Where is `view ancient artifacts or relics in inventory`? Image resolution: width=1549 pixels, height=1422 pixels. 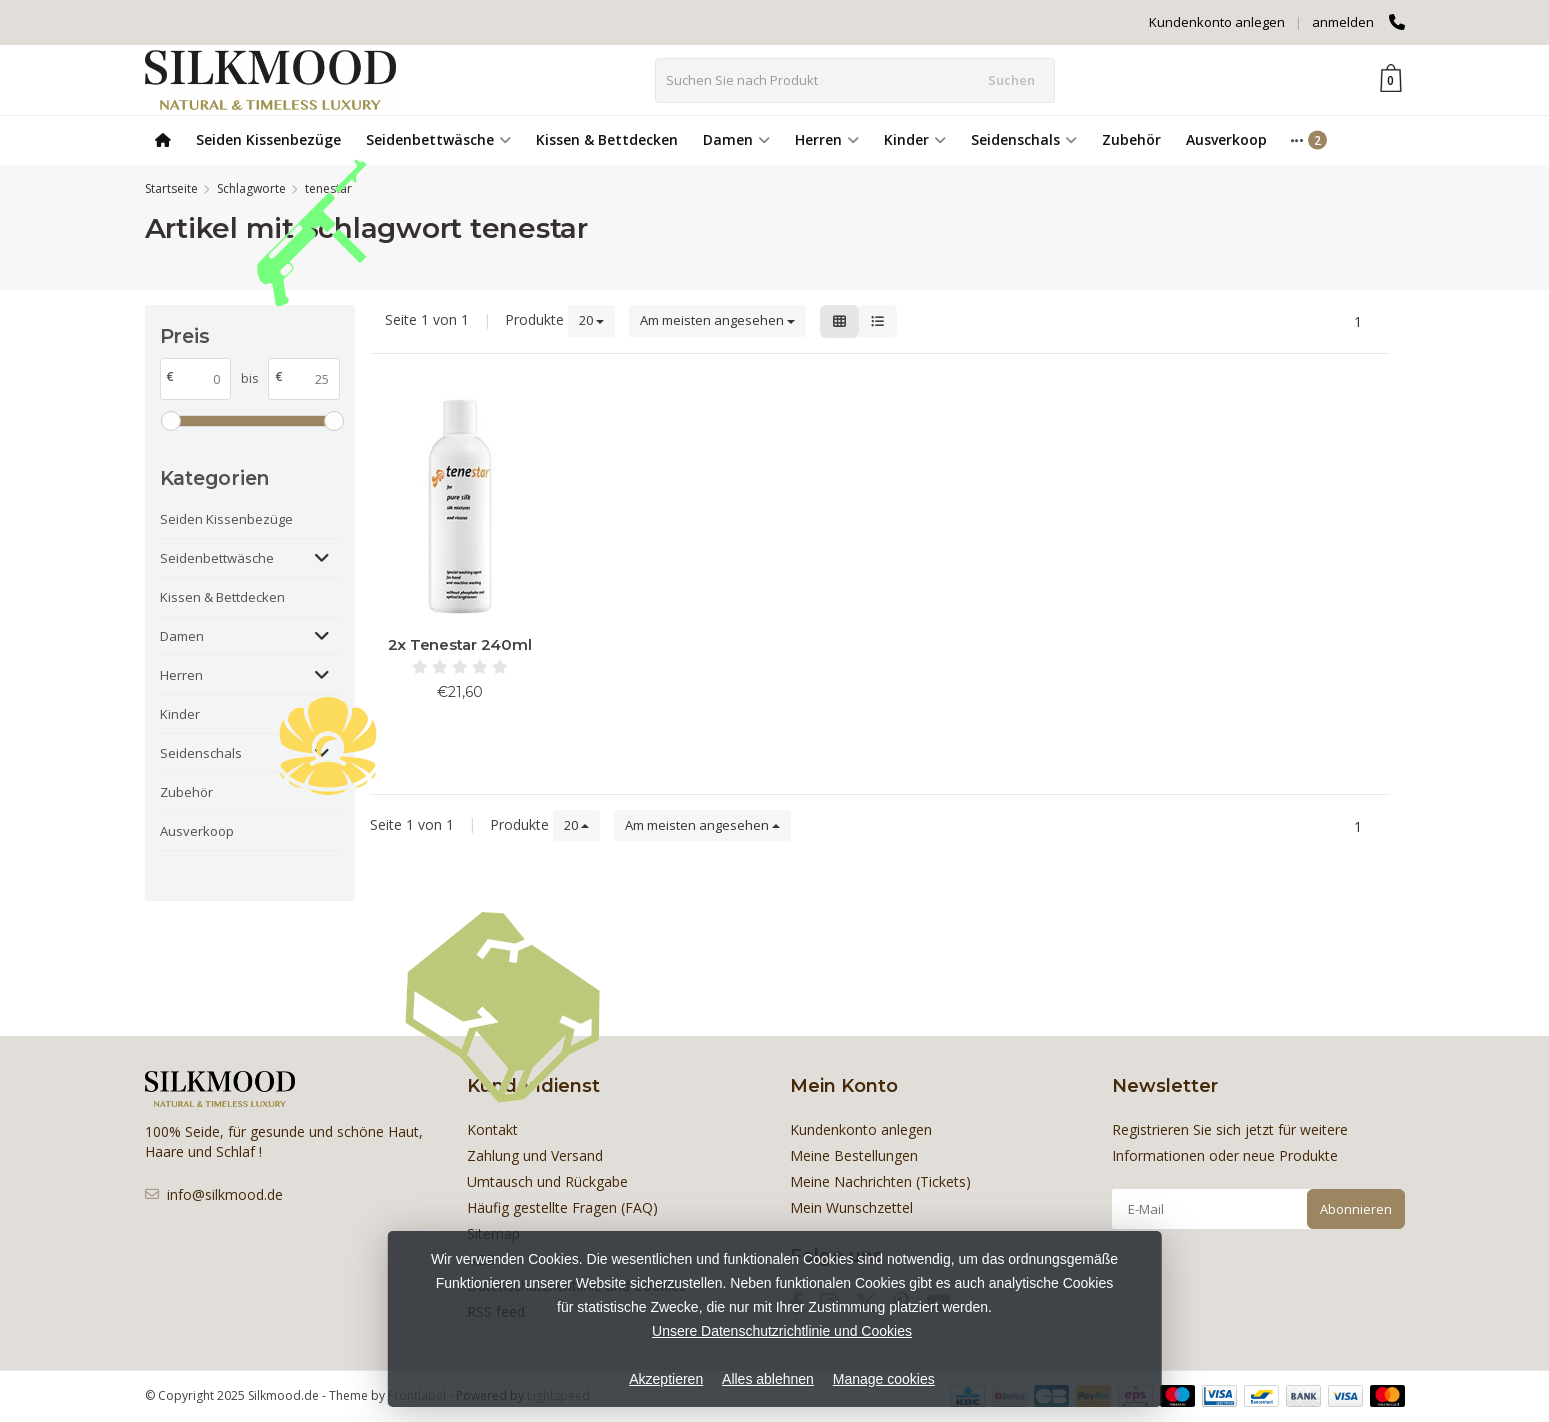
view ancient artifacts or relics in inventory is located at coordinates (502, 1006).